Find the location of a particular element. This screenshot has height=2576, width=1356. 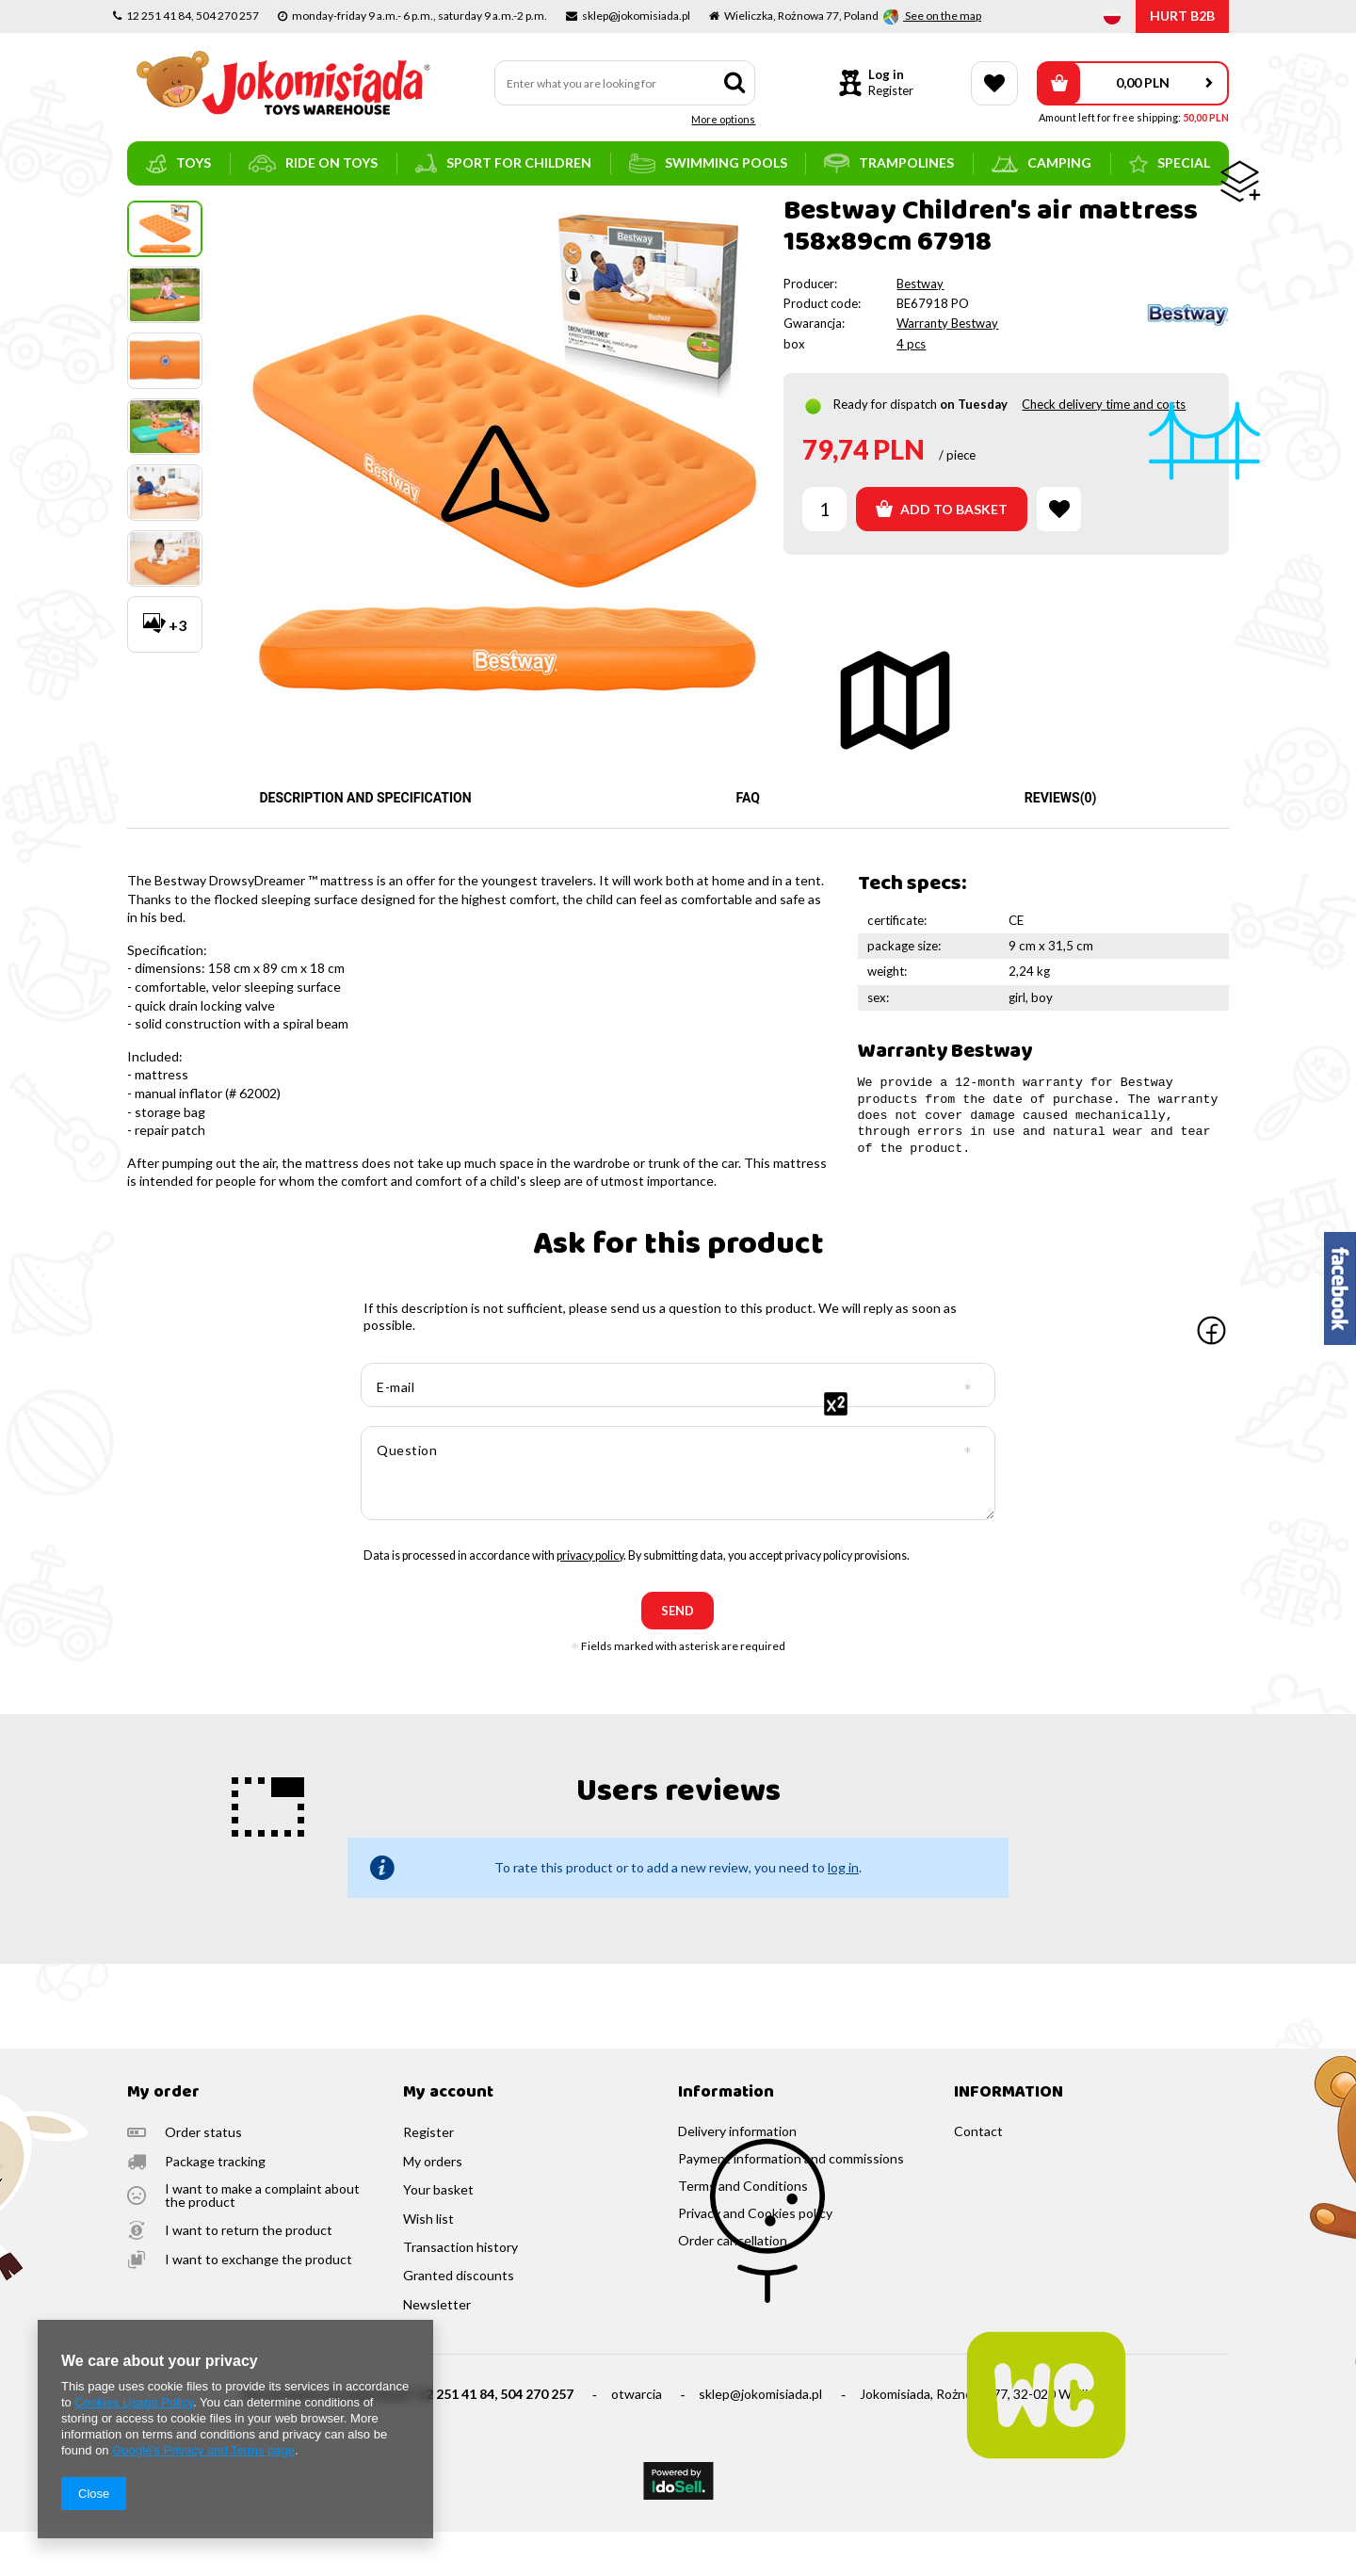

access golf-related features or sports content is located at coordinates (767, 2218).